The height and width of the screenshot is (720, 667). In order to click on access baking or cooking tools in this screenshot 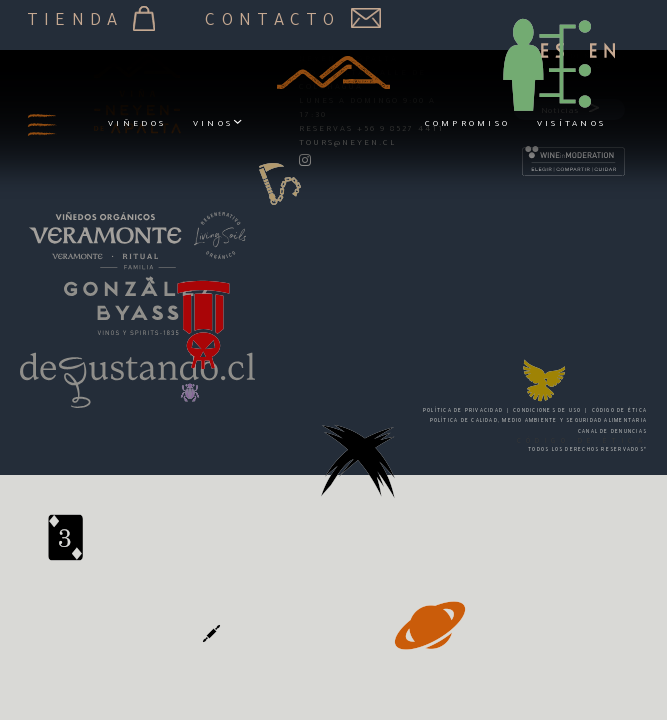, I will do `click(211, 633)`.